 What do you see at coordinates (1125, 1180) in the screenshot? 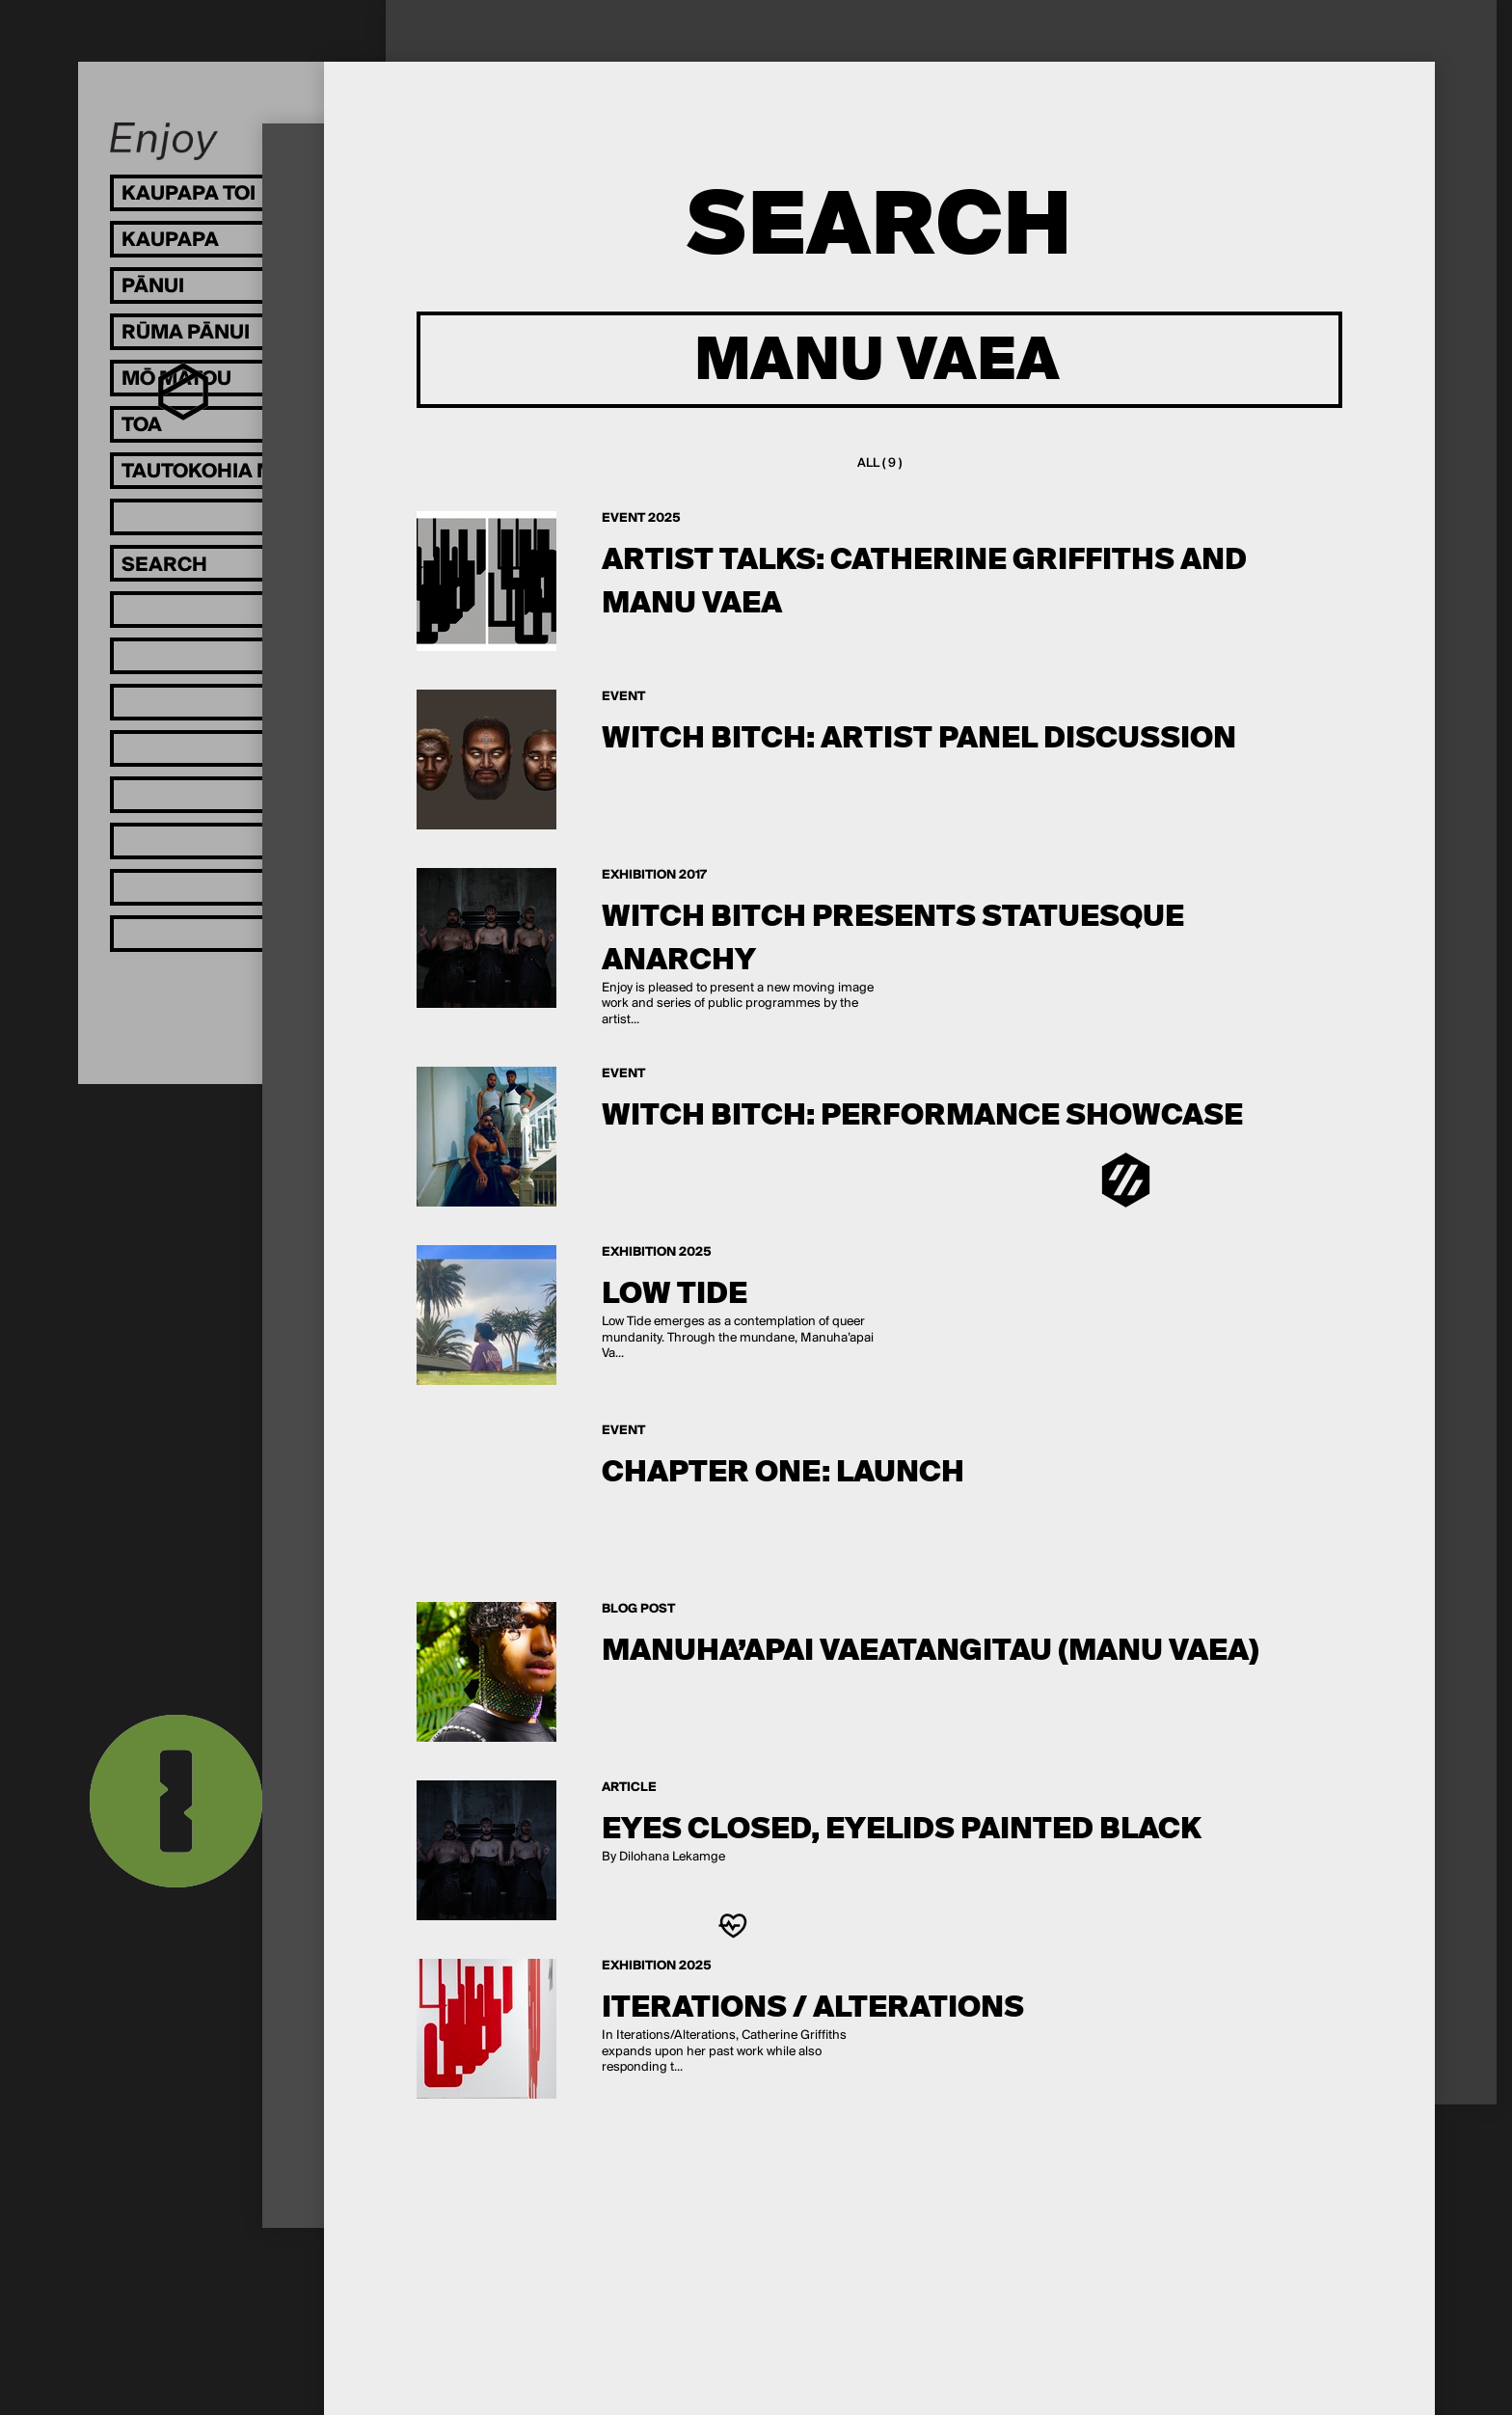
I see `voron design brand logo` at bounding box center [1125, 1180].